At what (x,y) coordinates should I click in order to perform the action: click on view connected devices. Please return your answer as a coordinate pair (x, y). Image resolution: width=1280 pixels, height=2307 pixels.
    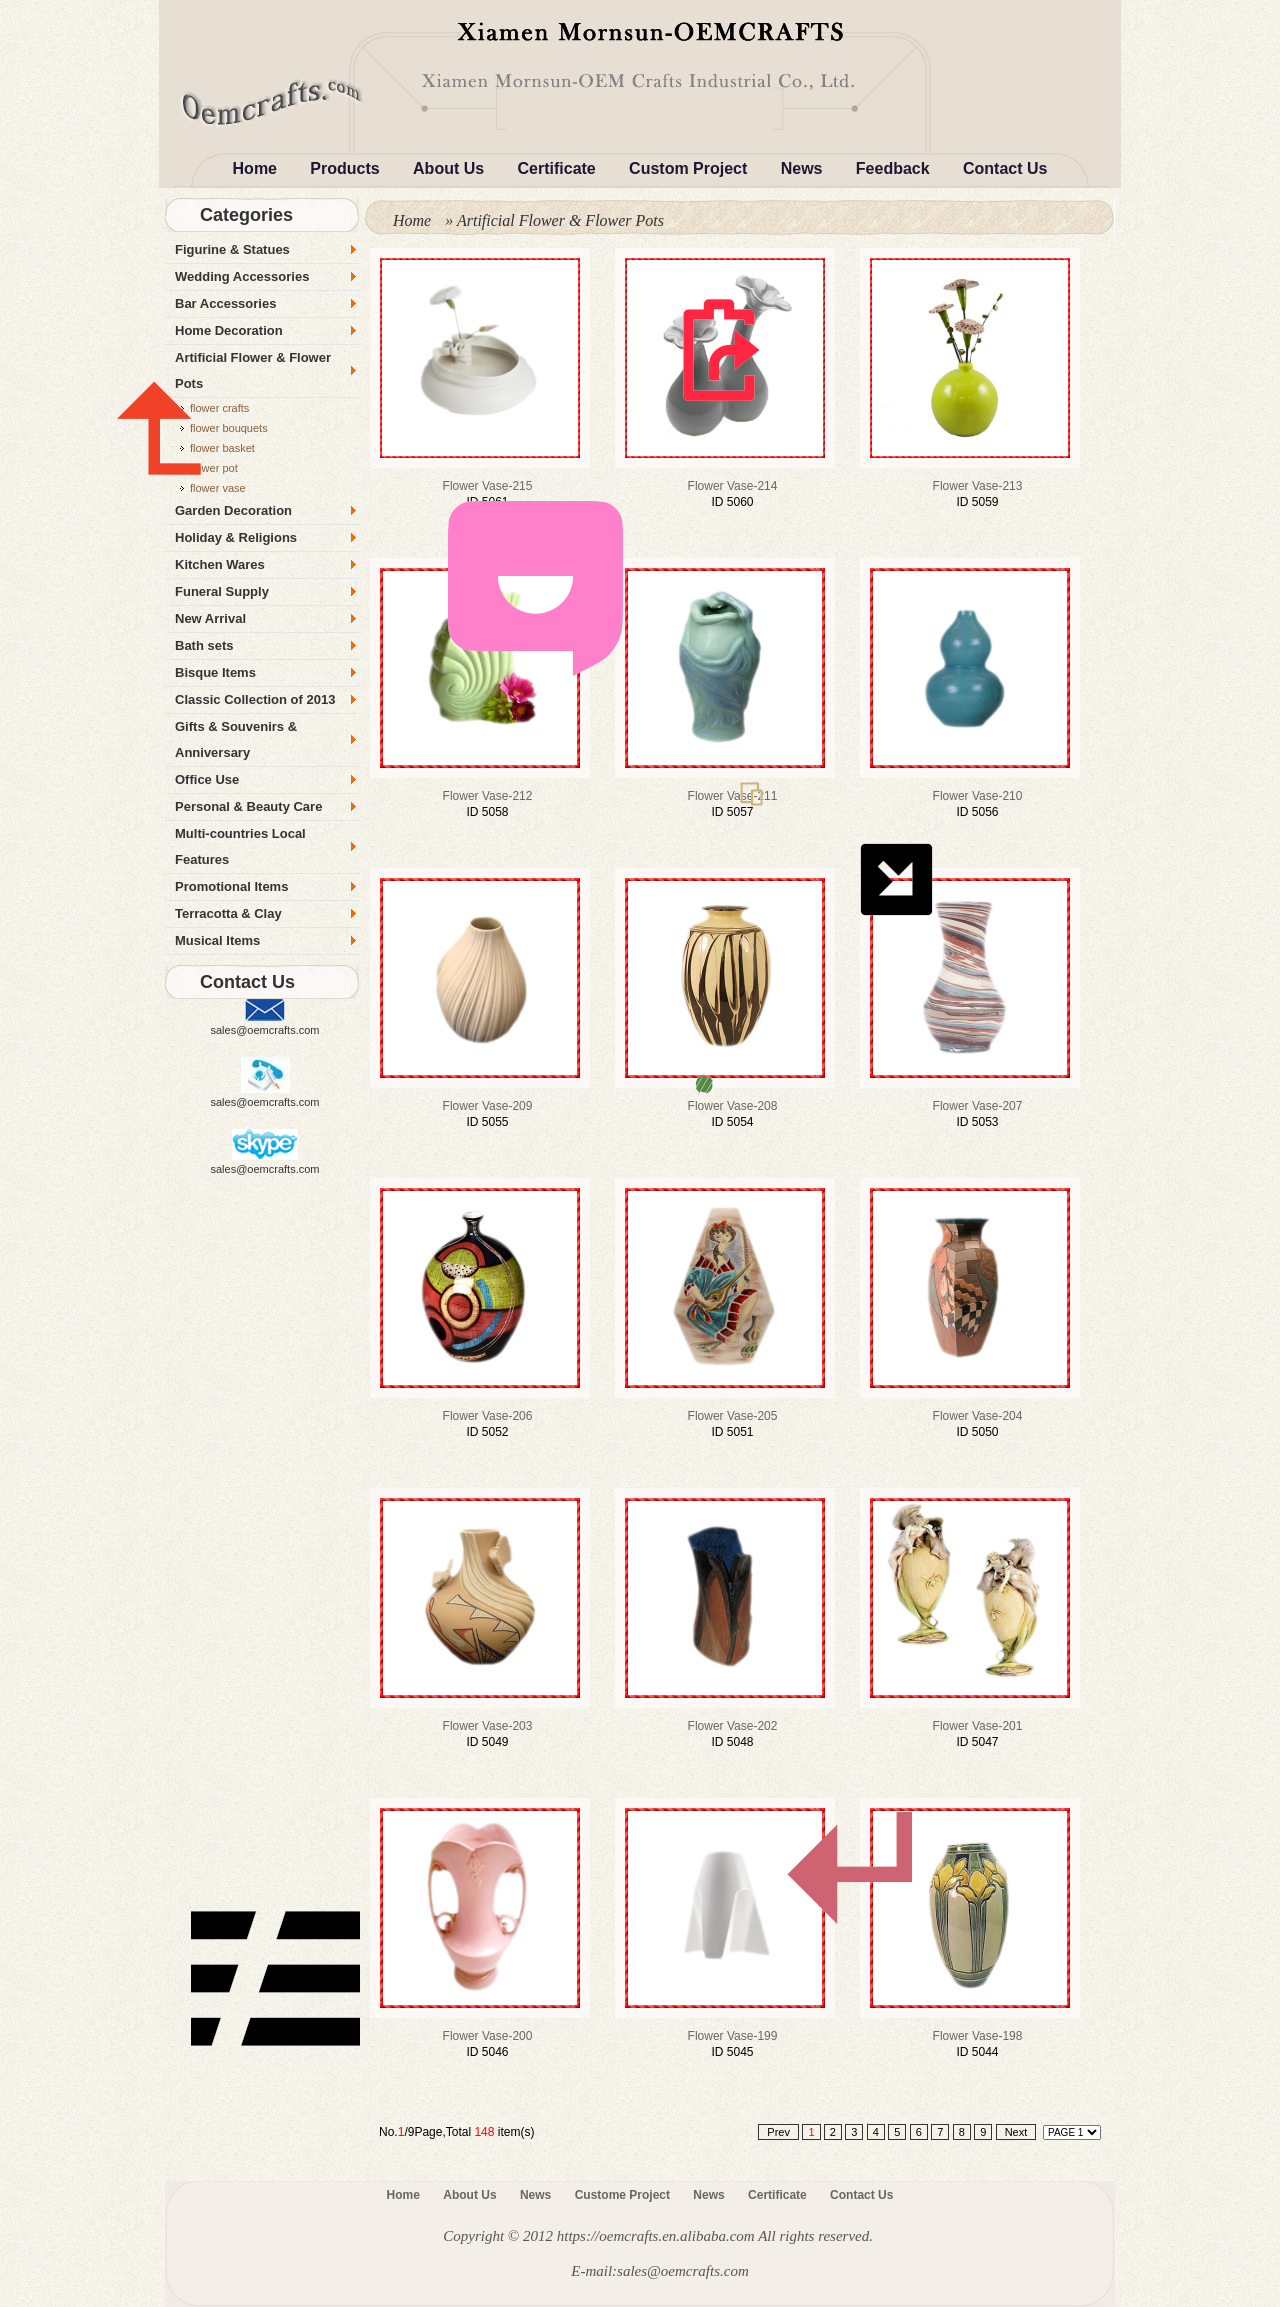
    Looking at the image, I should click on (751, 794).